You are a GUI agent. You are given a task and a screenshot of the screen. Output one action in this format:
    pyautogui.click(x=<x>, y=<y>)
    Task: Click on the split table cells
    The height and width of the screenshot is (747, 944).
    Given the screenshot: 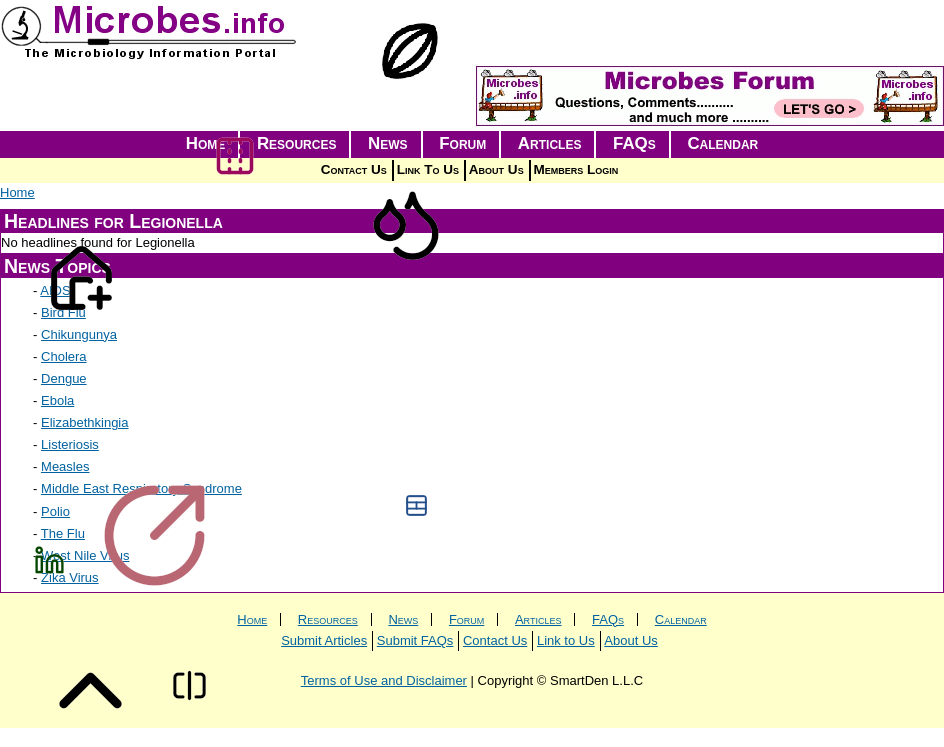 What is the action you would take?
    pyautogui.click(x=416, y=505)
    